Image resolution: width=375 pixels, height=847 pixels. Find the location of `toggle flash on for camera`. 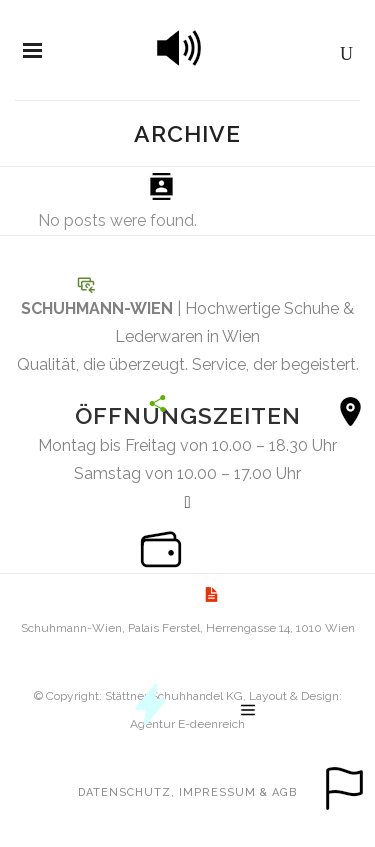

toggle flash on for camera is located at coordinates (150, 704).